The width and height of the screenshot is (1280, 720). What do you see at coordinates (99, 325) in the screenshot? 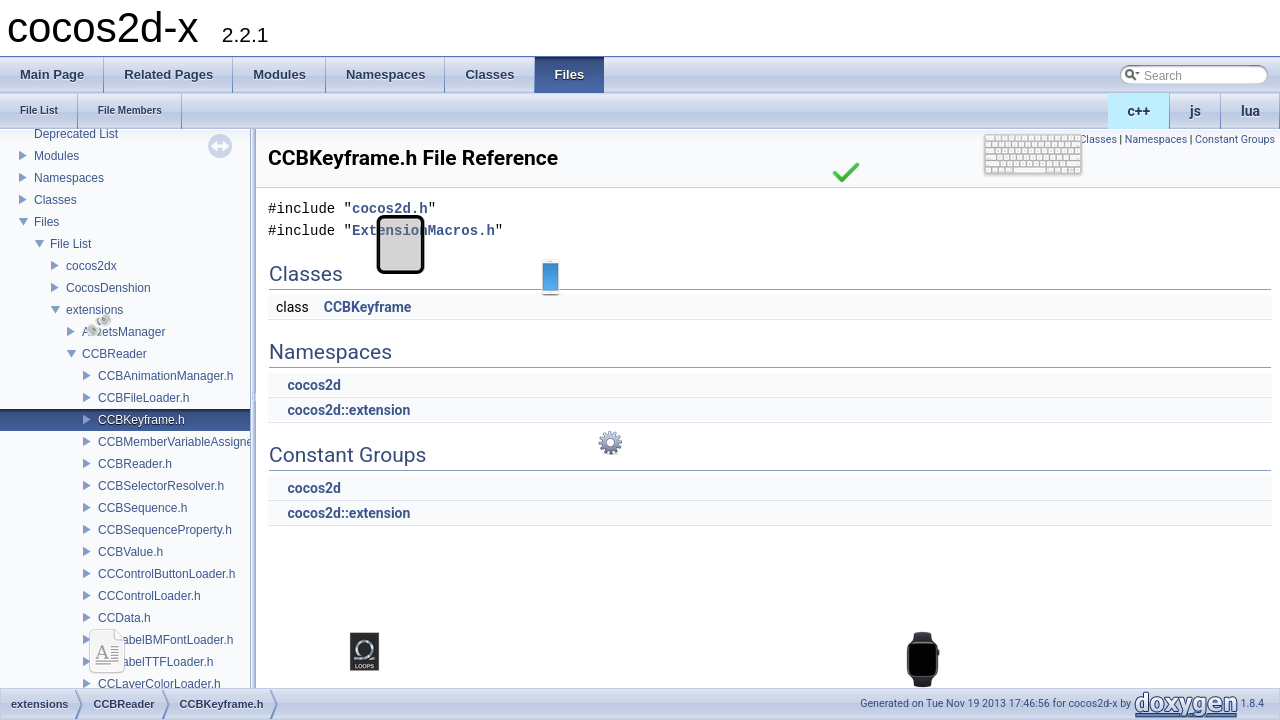
I see `connect beats wireless earbuds via bluetooth` at bounding box center [99, 325].